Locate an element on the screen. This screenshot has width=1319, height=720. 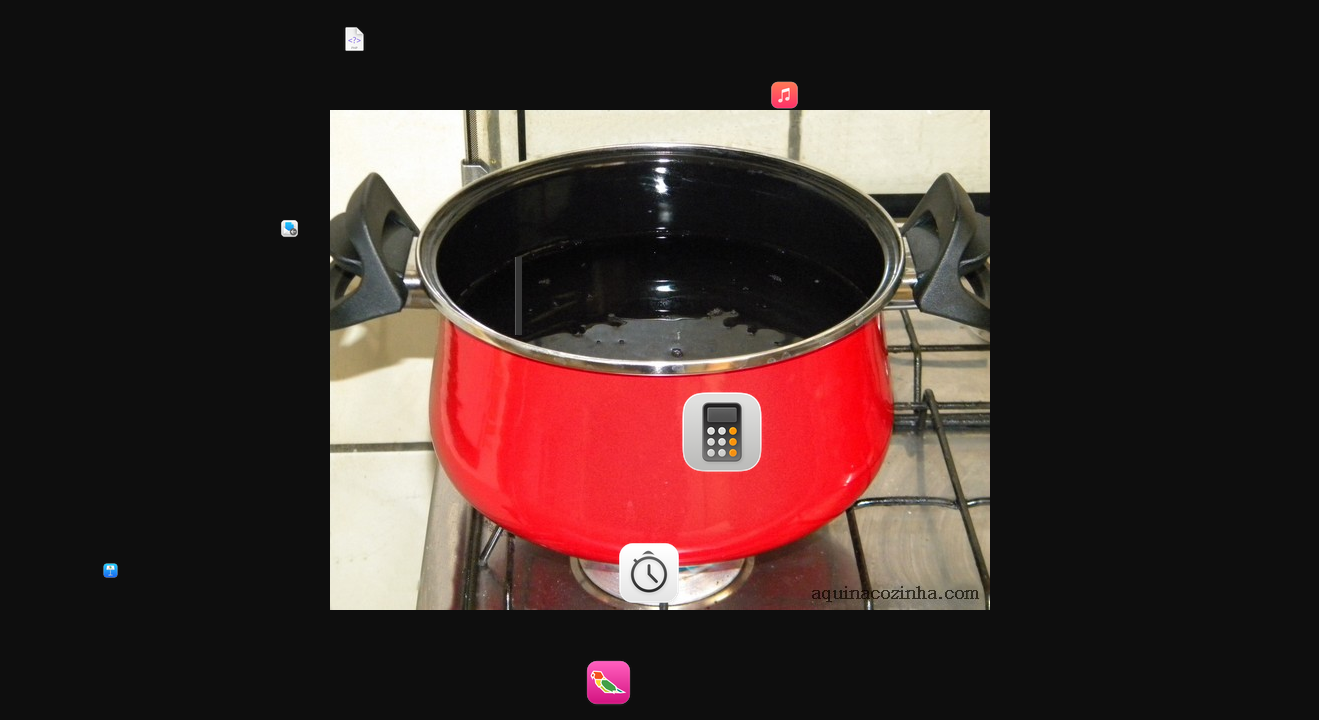
visual divider between UI elements is located at coordinates (522, 296).